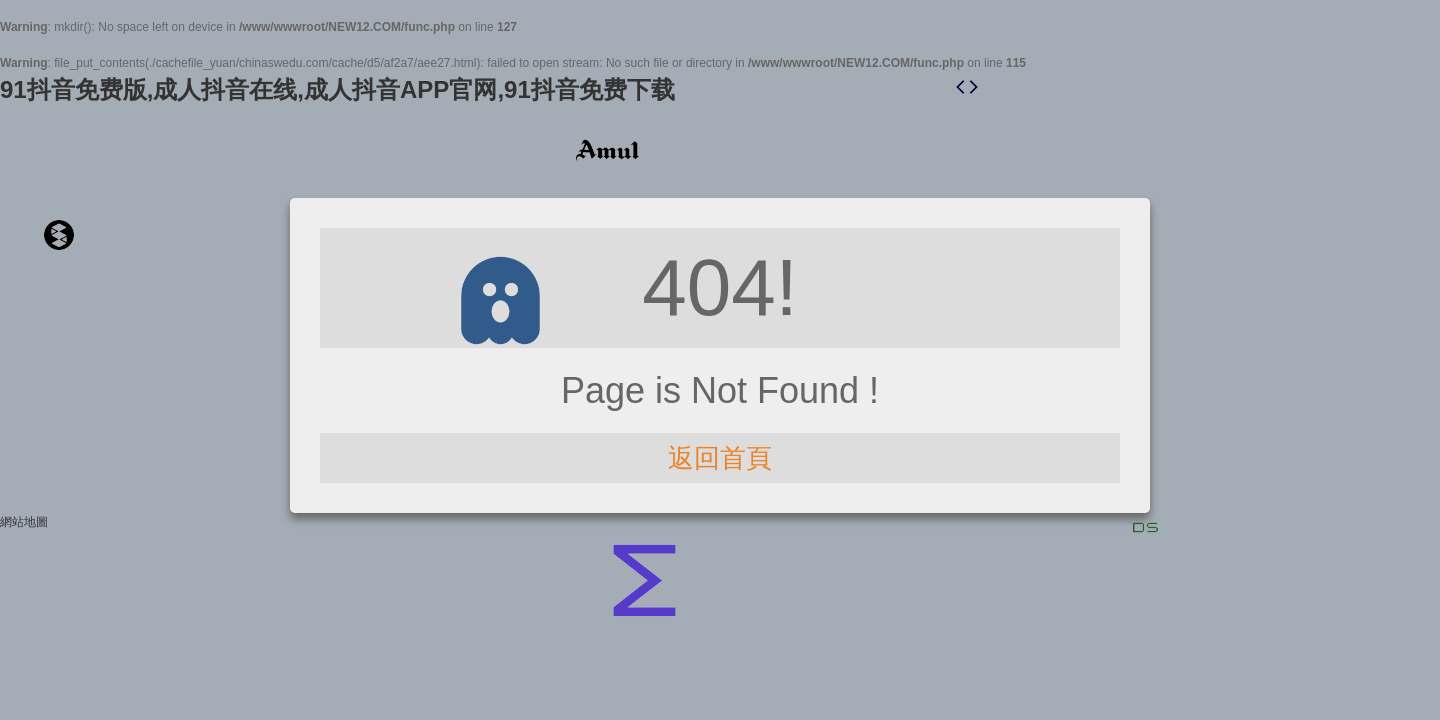 This screenshot has width=1440, height=720. Describe the element at coordinates (607, 150) in the screenshot. I see `Amul brand logo` at that location.